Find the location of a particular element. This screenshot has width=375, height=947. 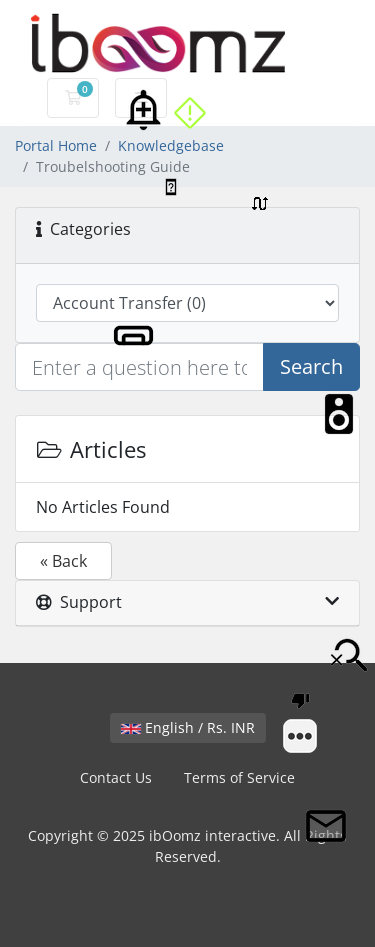

adjust speaker or audio output settings is located at coordinates (339, 414).